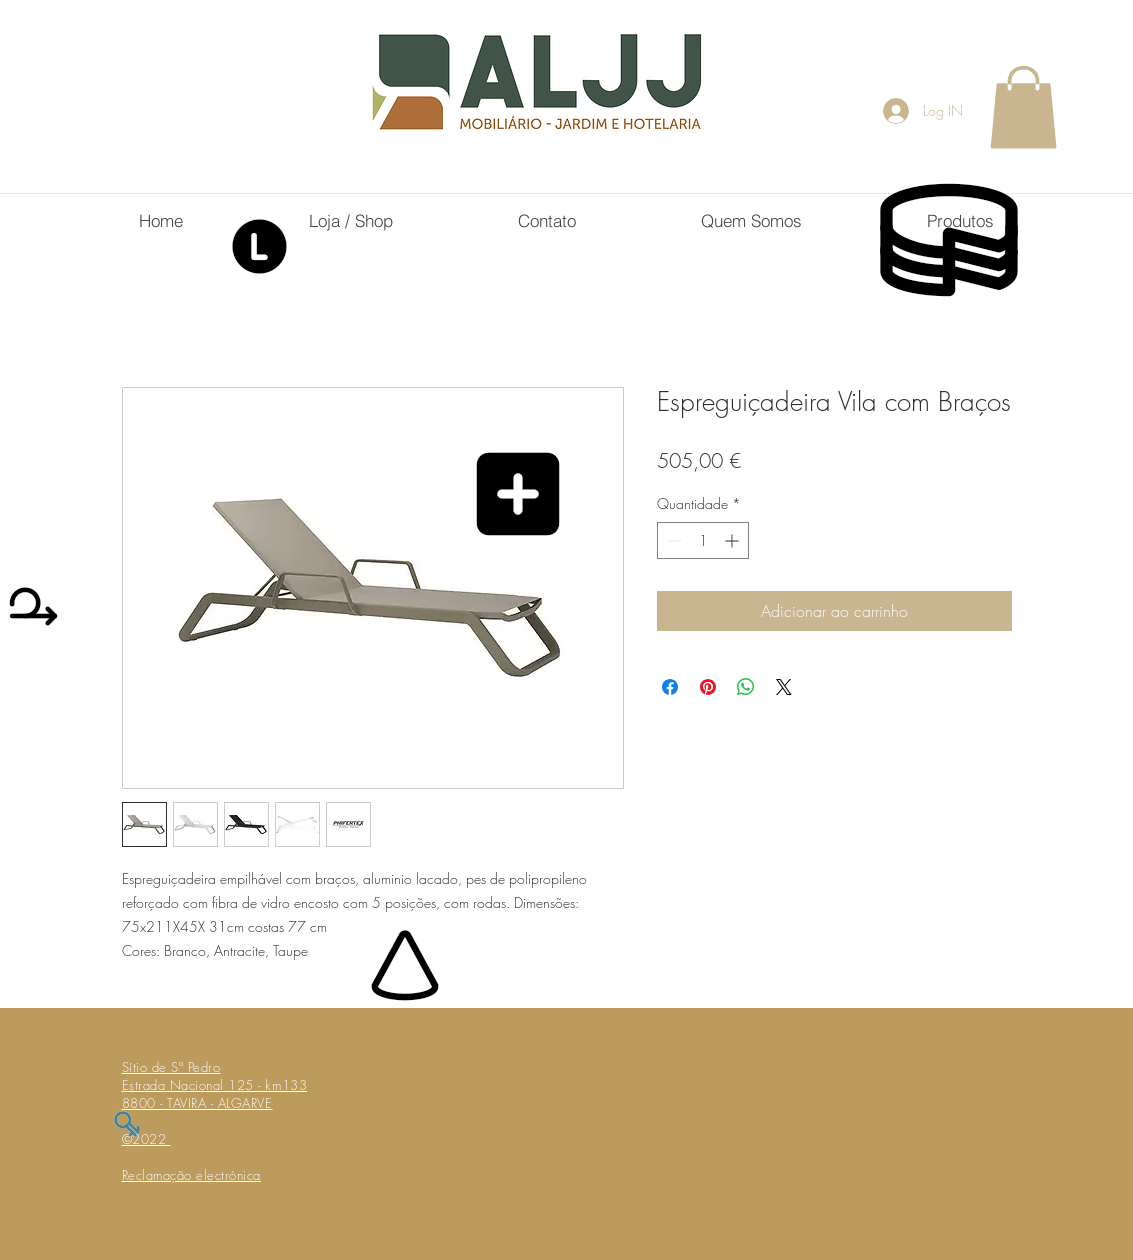 The image size is (1133, 1260). I want to click on add a new item, so click(518, 494).